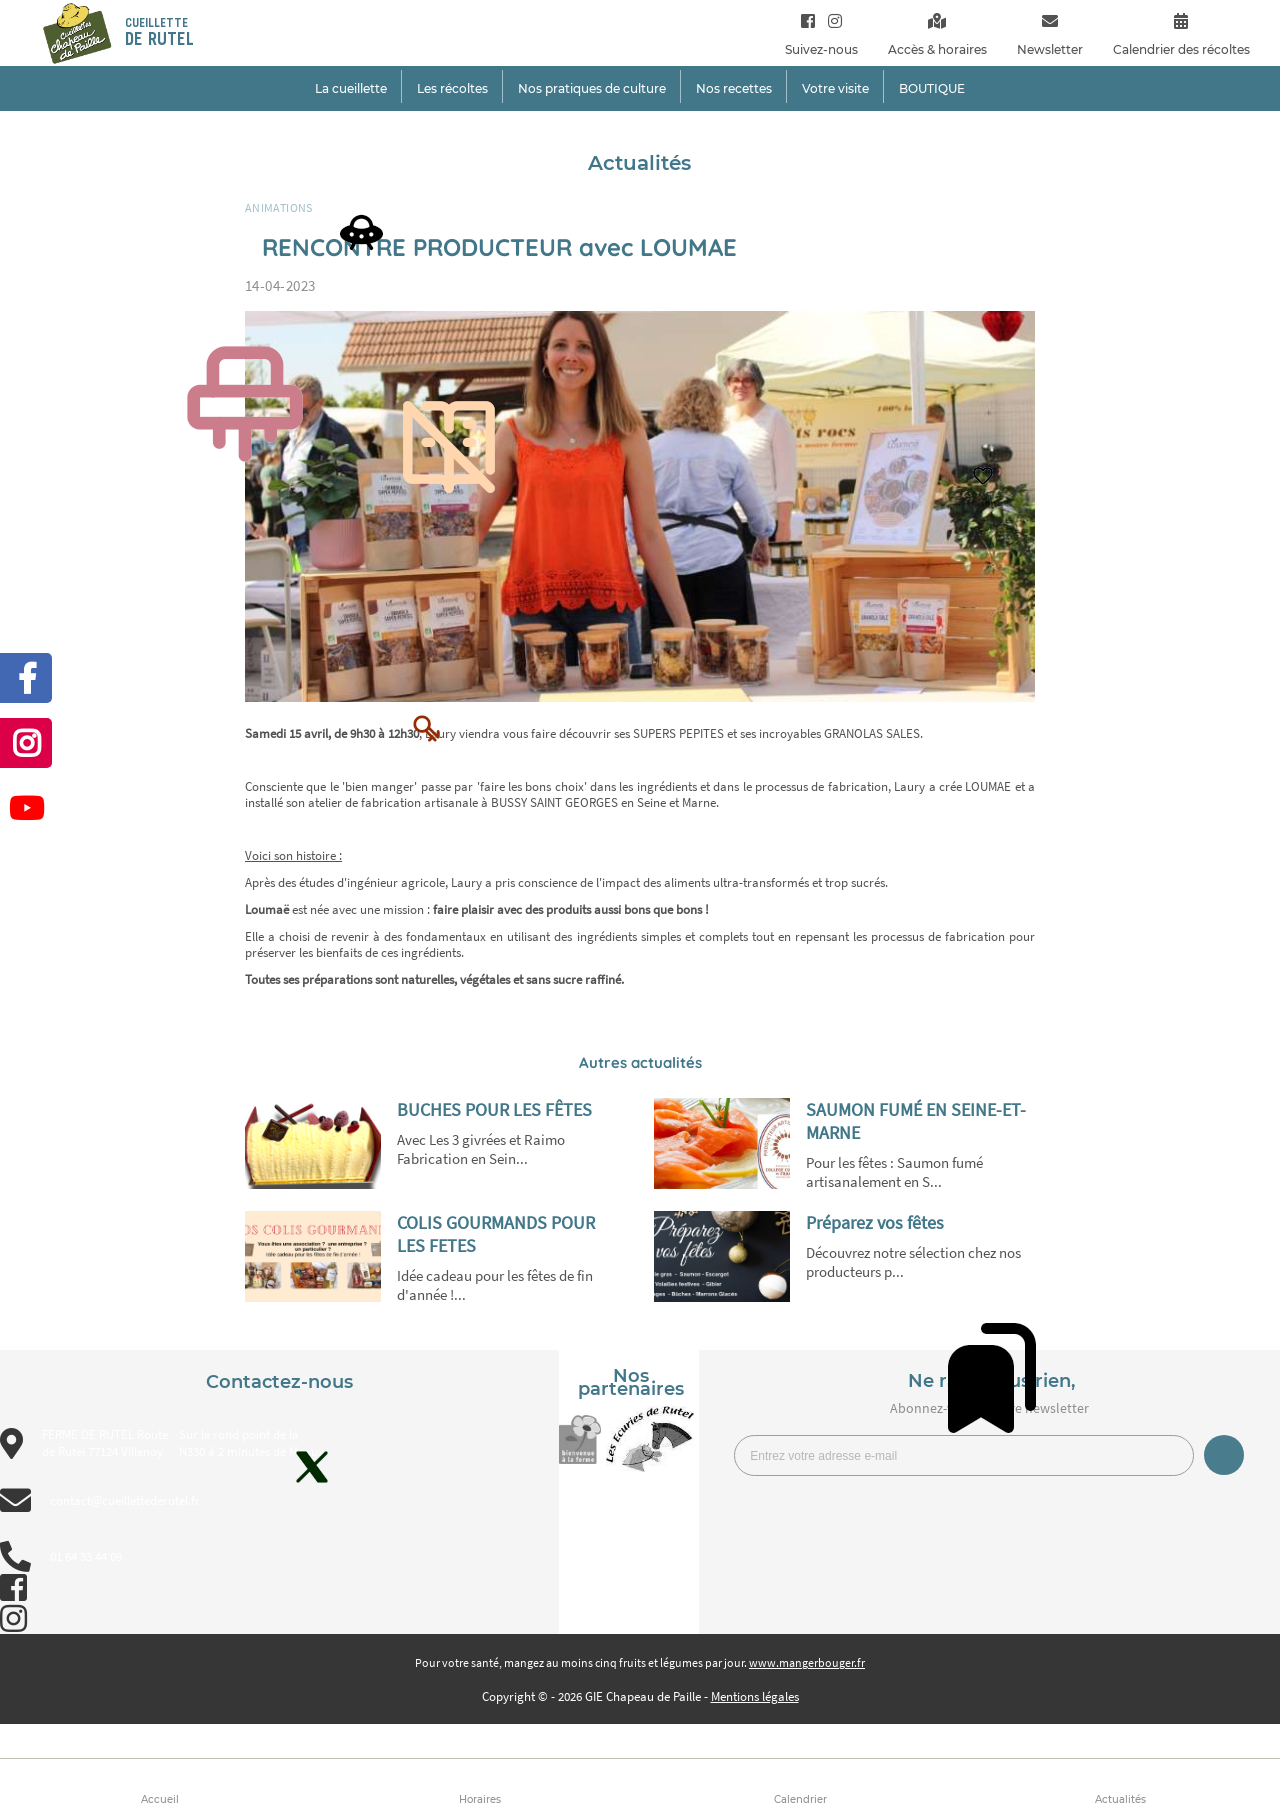  What do you see at coordinates (426, 728) in the screenshot?
I see `select intergender or non-binary gender option` at bounding box center [426, 728].